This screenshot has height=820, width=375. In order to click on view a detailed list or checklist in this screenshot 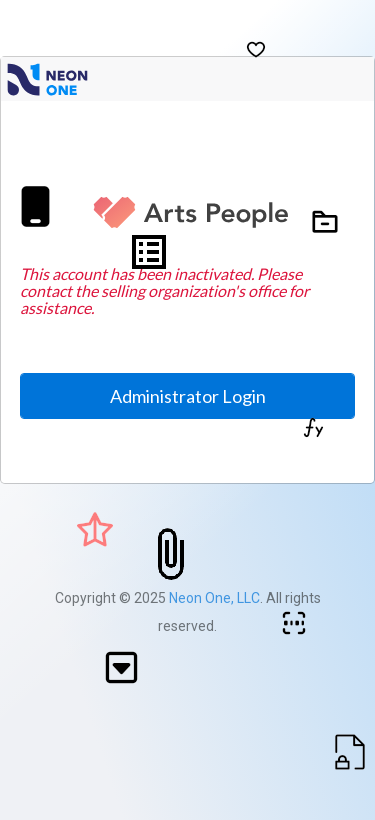, I will do `click(149, 252)`.